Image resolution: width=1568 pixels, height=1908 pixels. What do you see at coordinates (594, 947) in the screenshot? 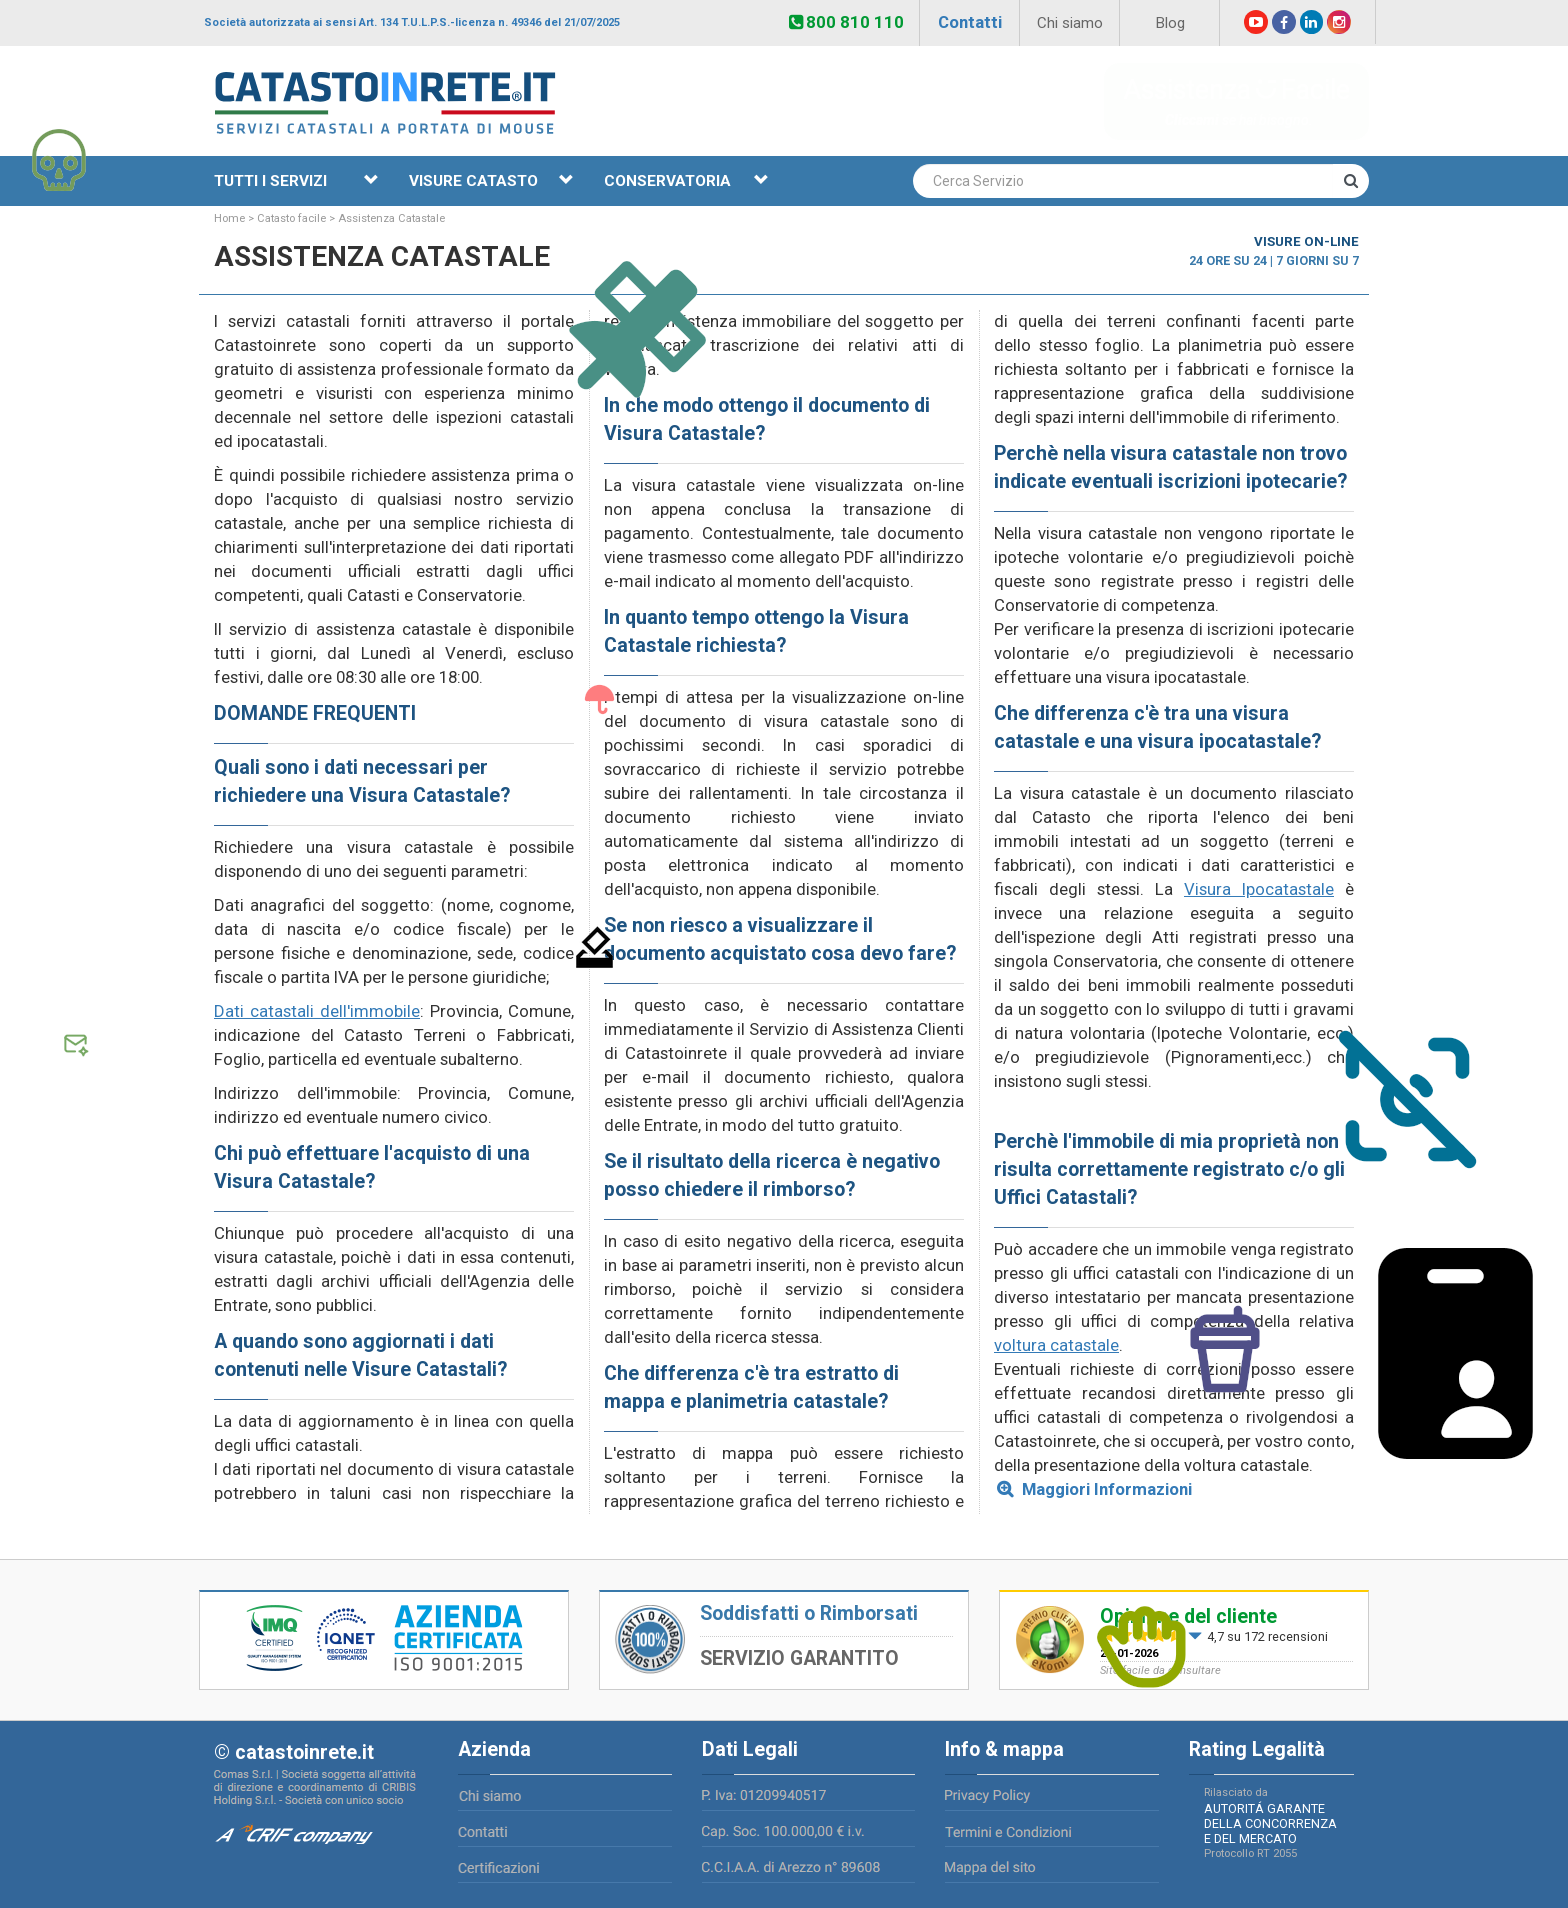
I see `cast your vote or submit a ballot` at bounding box center [594, 947].